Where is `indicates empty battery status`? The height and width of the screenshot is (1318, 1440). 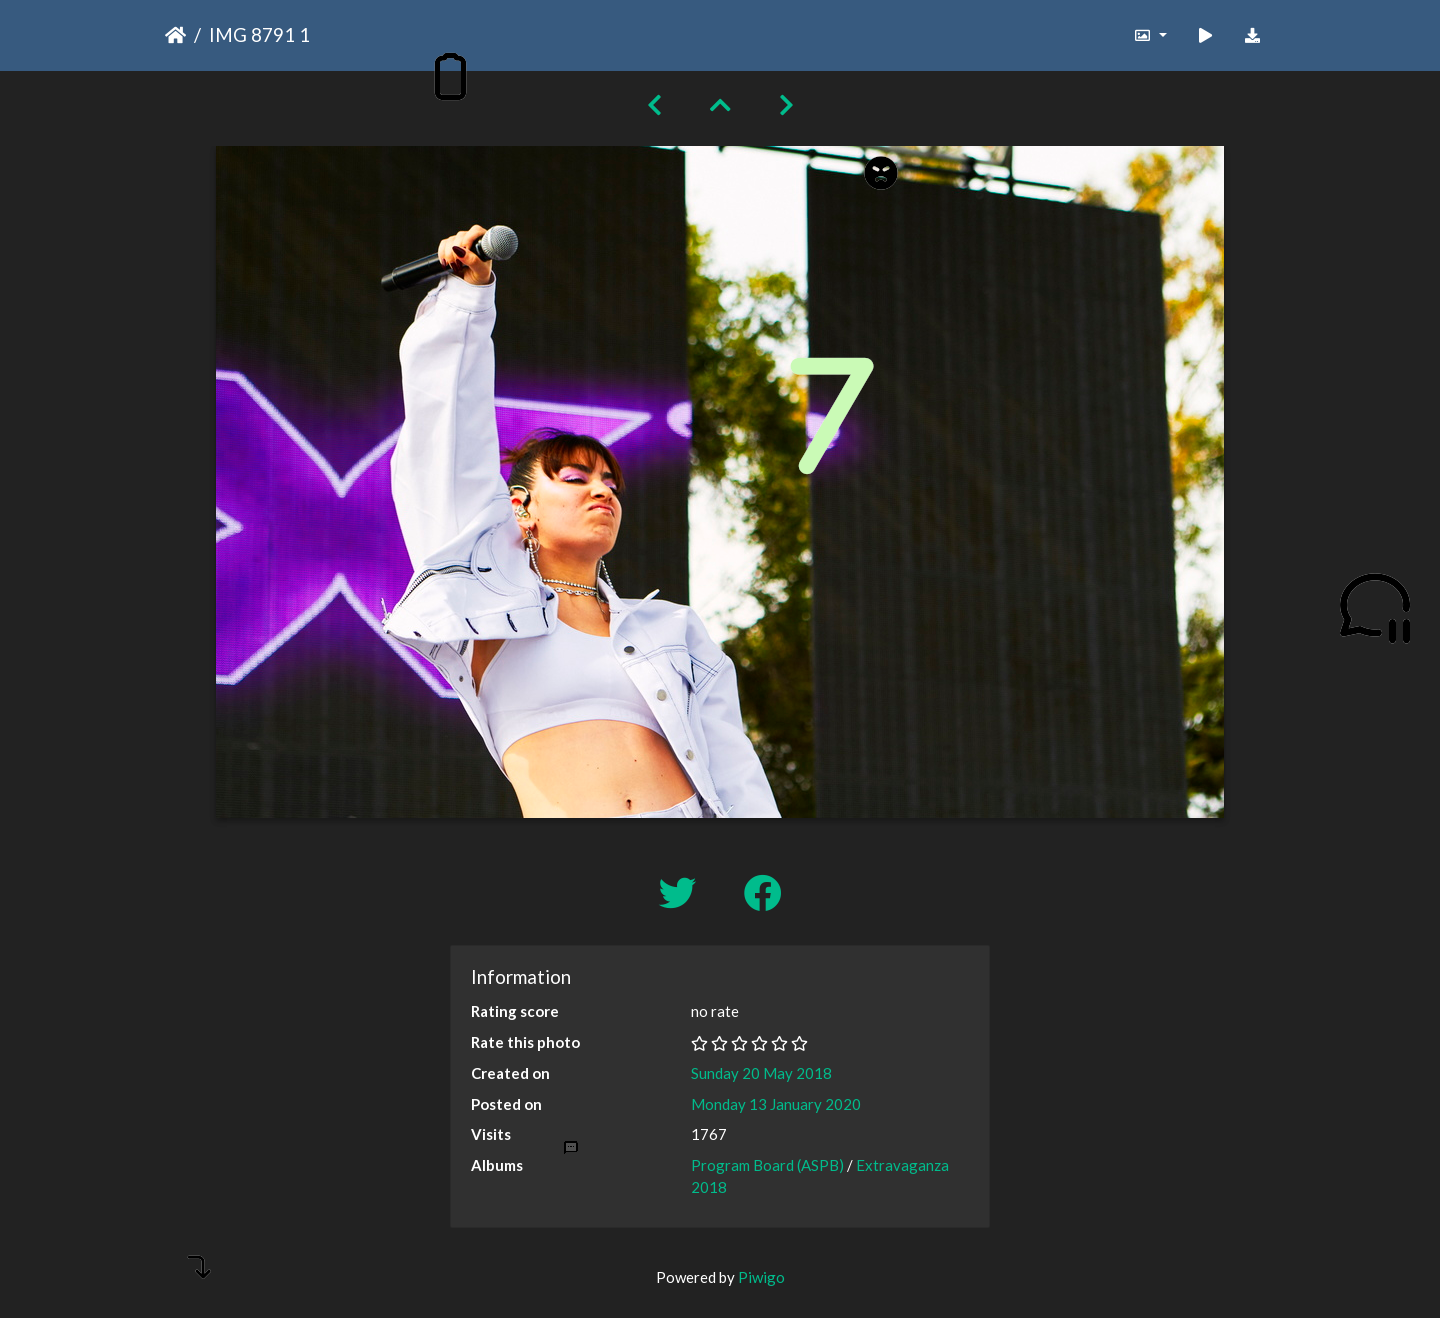 indicates empty battery status is located at coordinates (450, 76).